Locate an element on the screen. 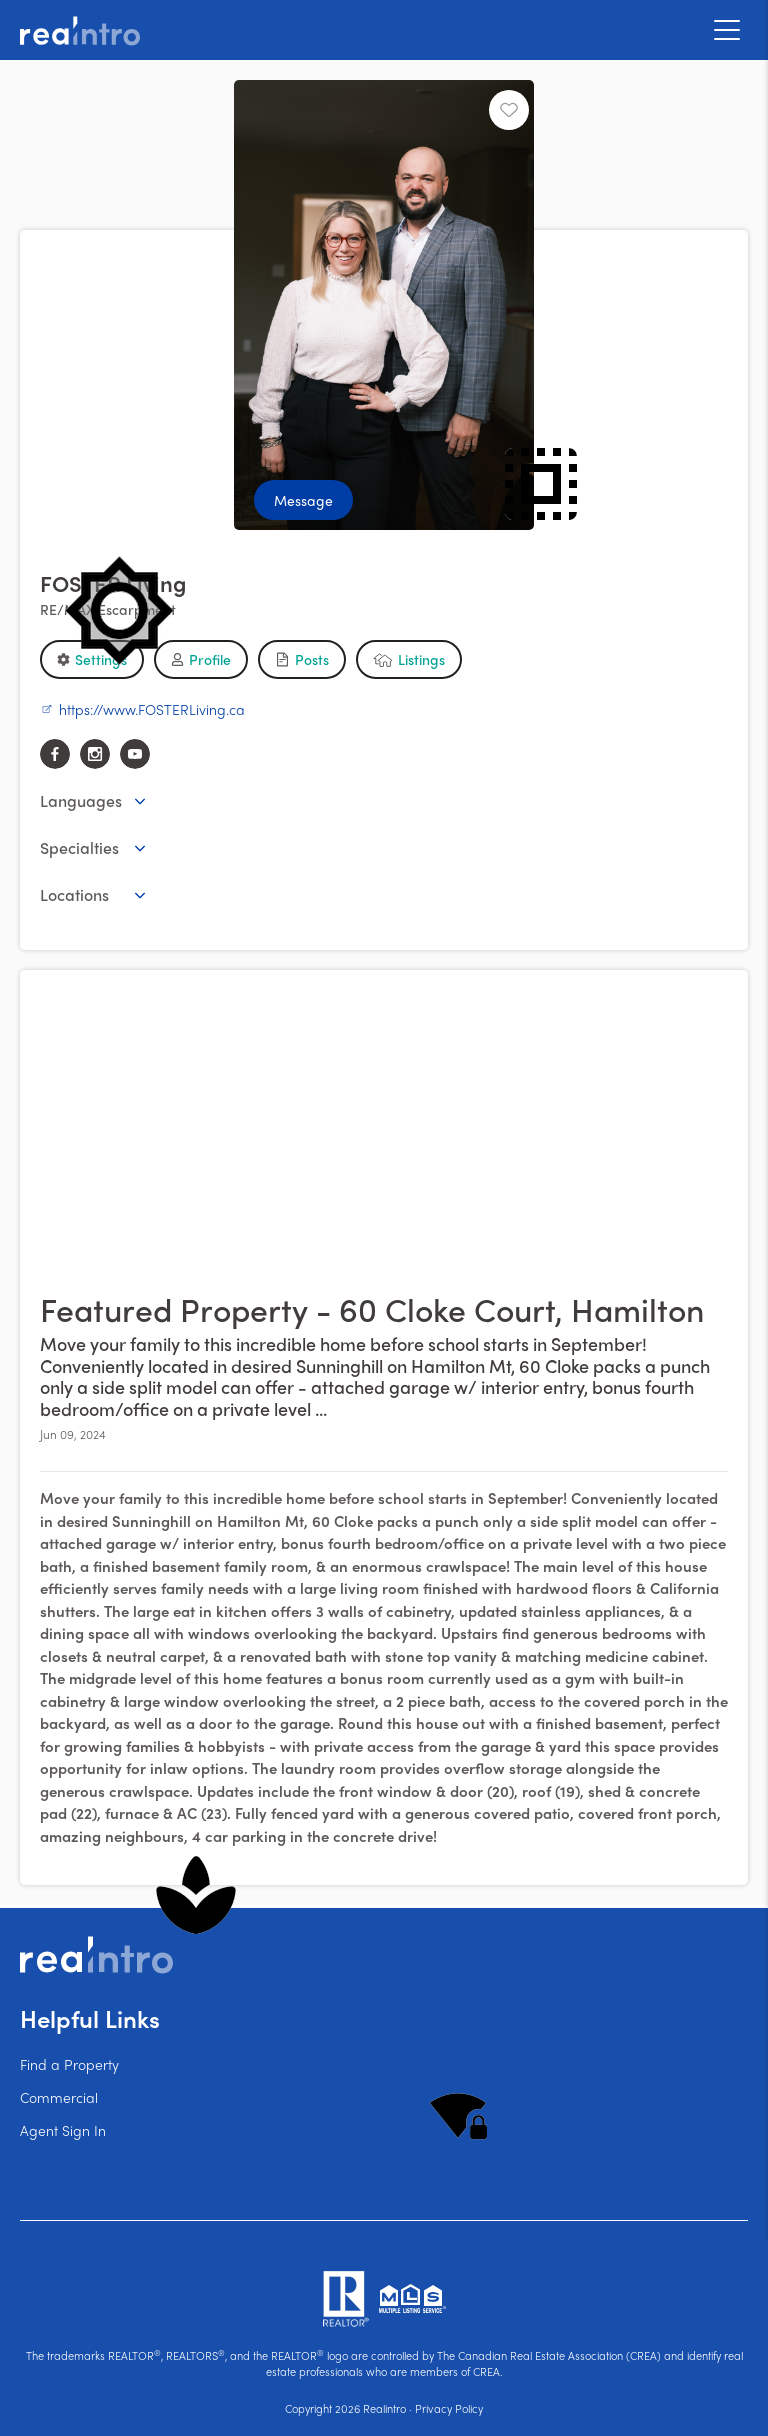  access spa or wellness features is located at coordinates (196, 1894).